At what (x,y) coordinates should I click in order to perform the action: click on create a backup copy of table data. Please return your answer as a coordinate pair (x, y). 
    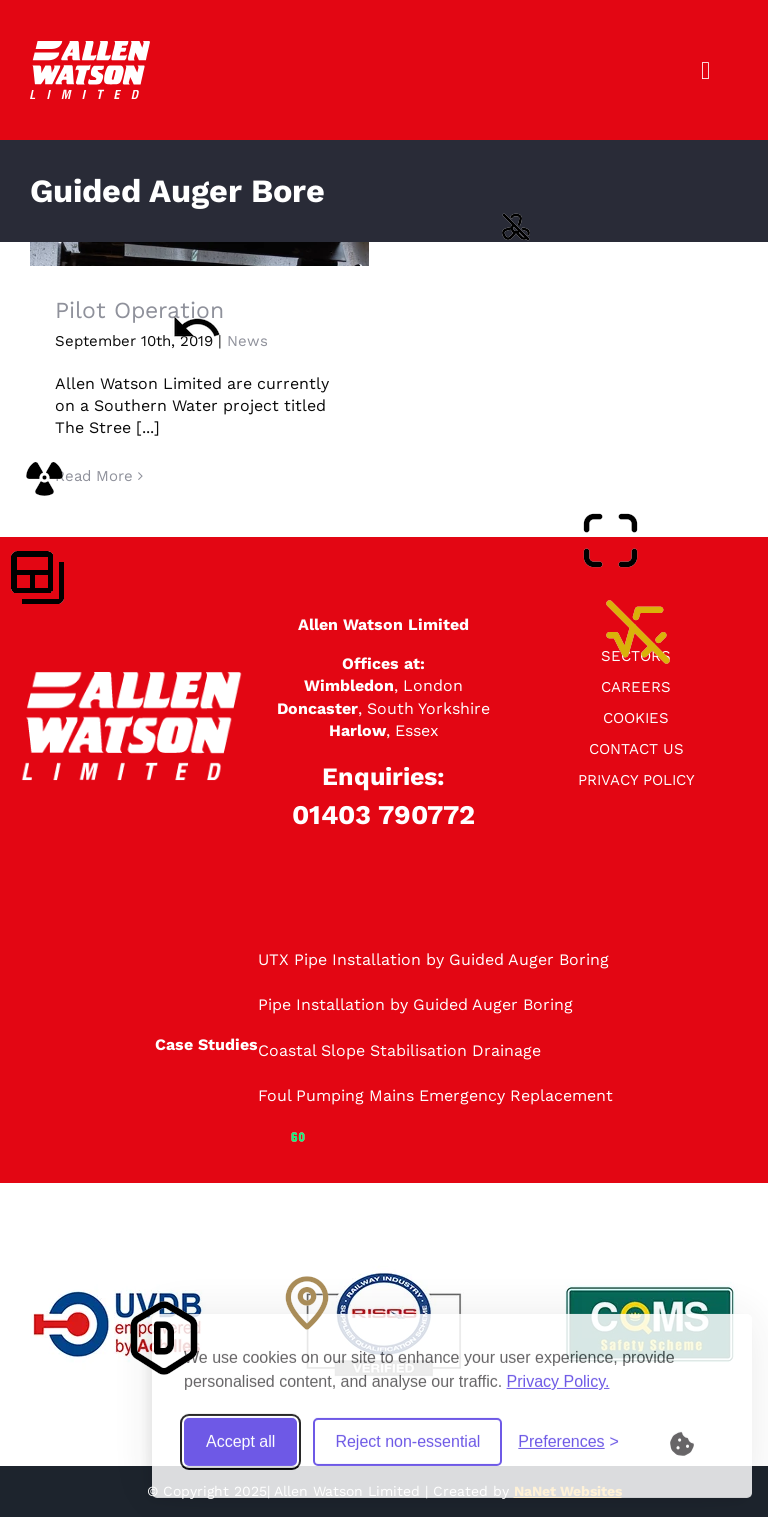
    Looking at the image, I should click on (37, 577).